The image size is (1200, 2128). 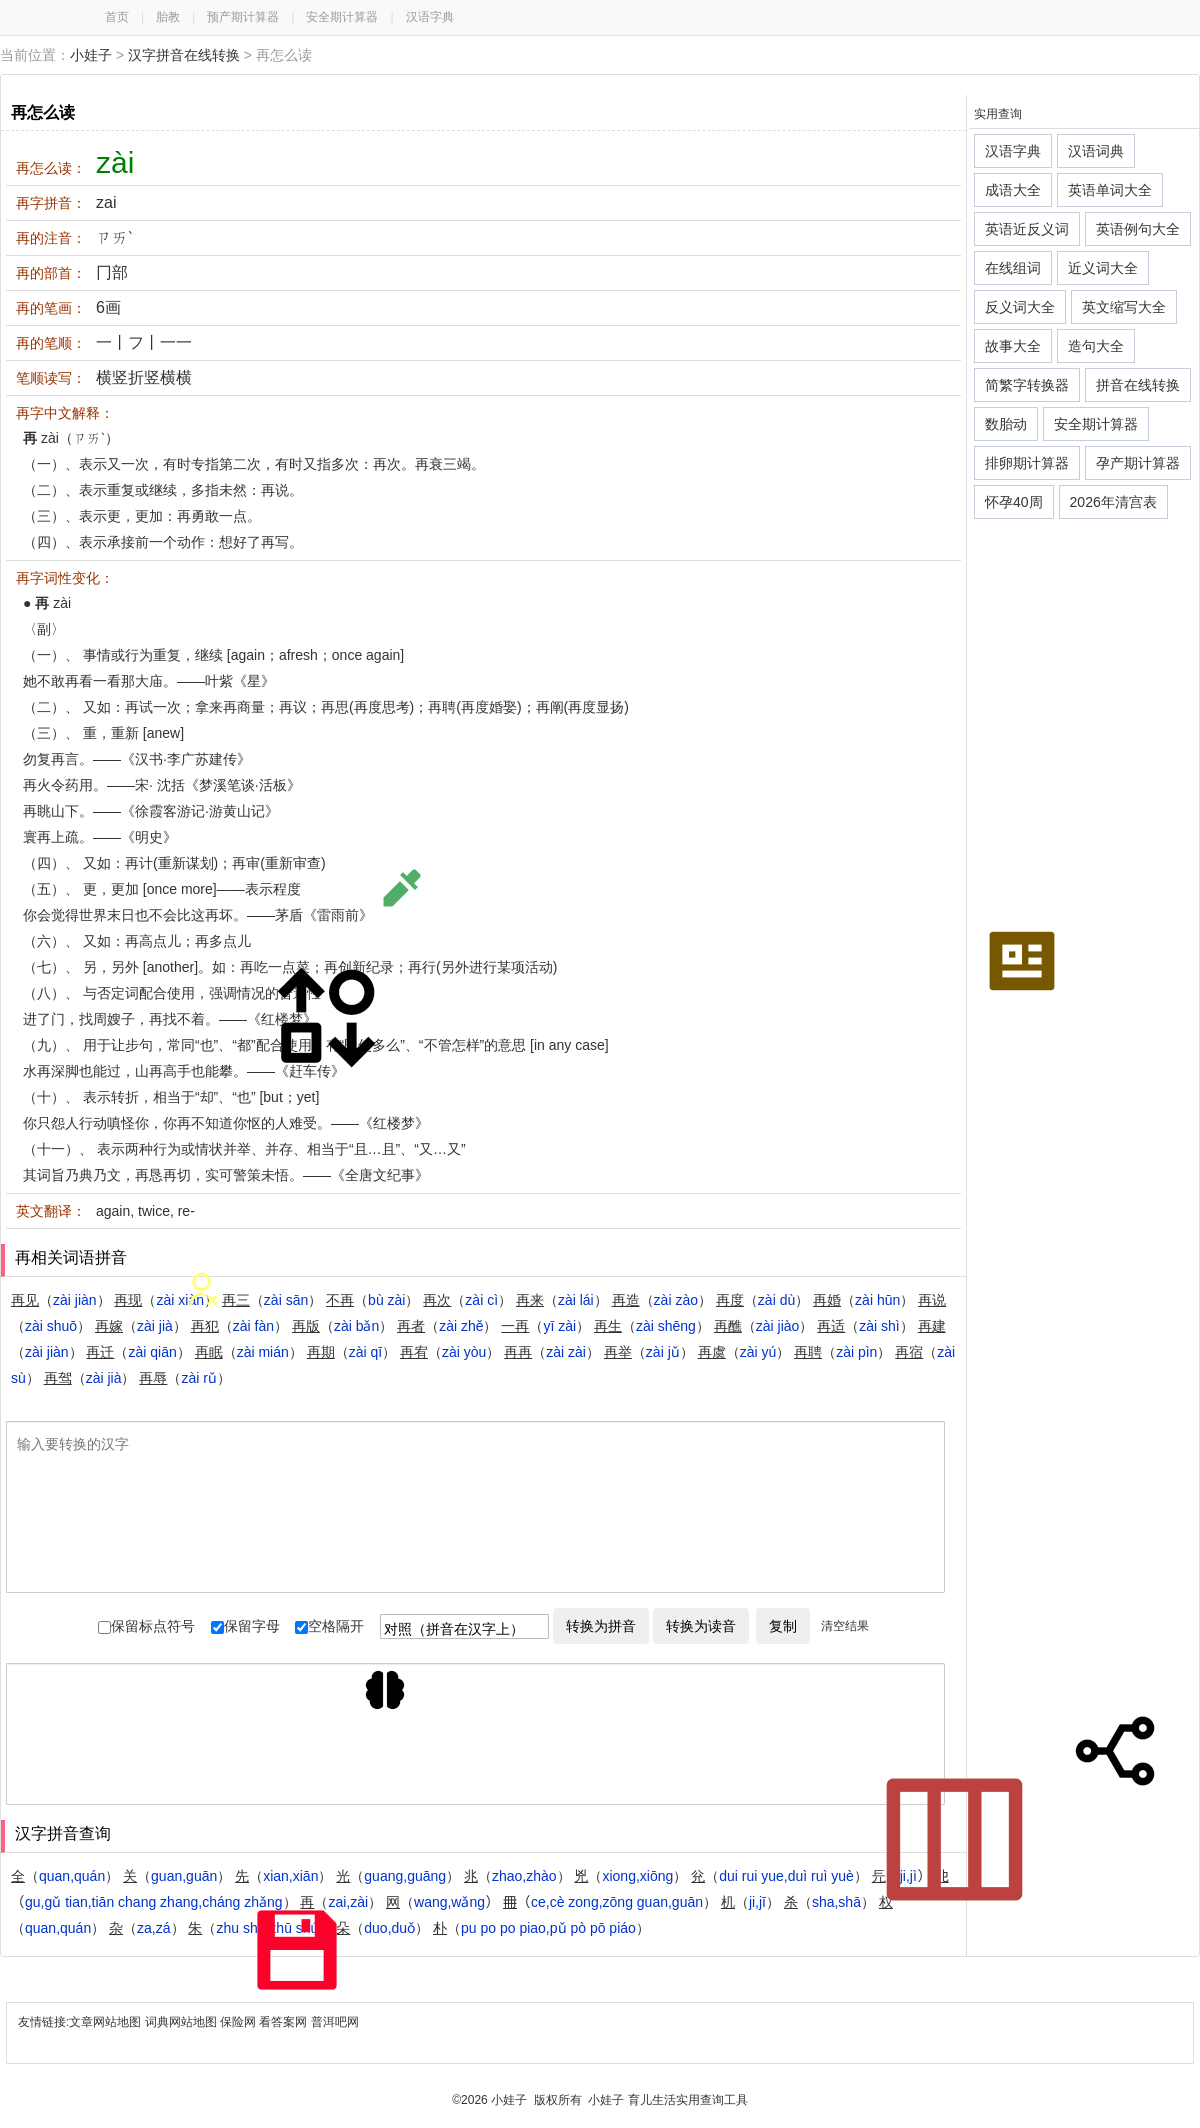 I want to click on color picker tool, so click(x=402, y=887).